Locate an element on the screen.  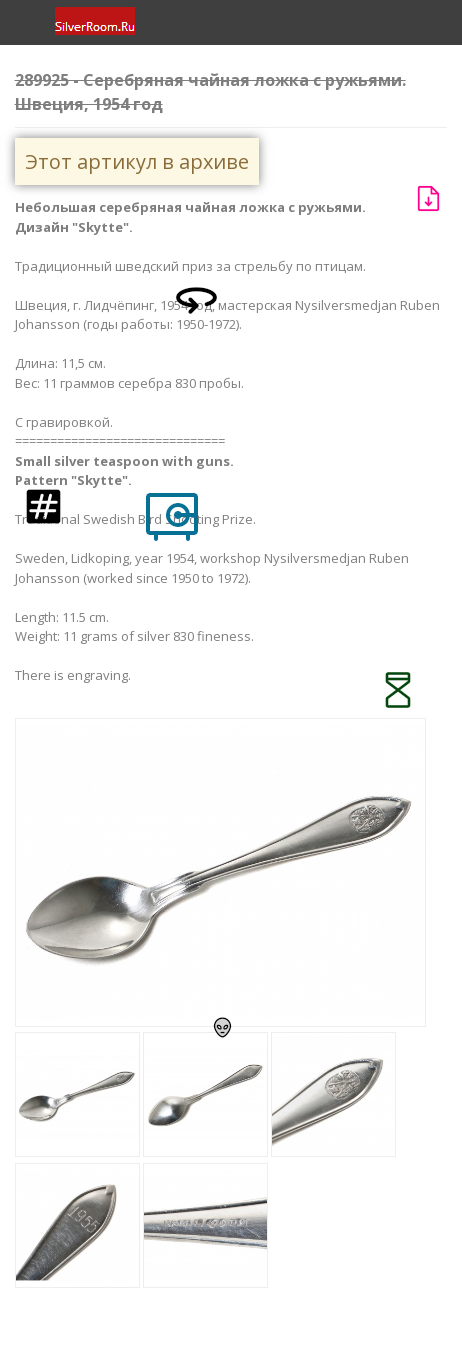
view or browse hashtags is located at coordinates (43, 506).